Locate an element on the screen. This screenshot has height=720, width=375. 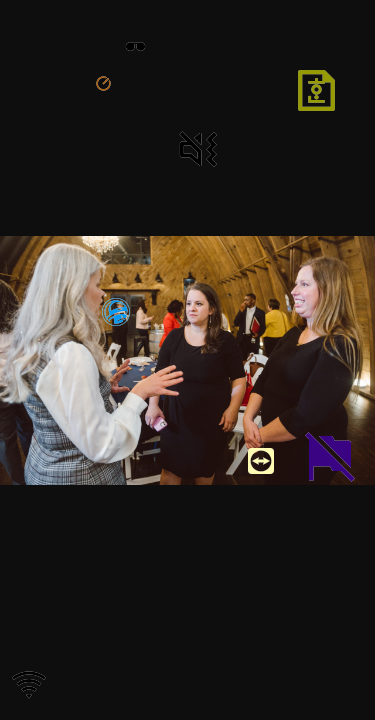
open a Hangul Word Processor (.hwp) document is located at coordinates (316, 90).